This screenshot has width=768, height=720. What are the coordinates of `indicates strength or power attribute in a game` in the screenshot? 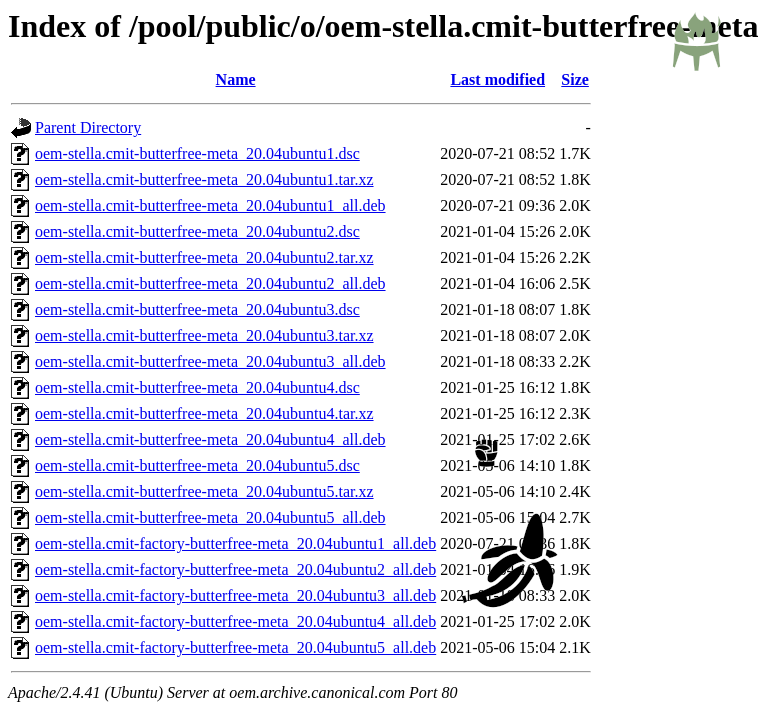 It's located at (486, 453).